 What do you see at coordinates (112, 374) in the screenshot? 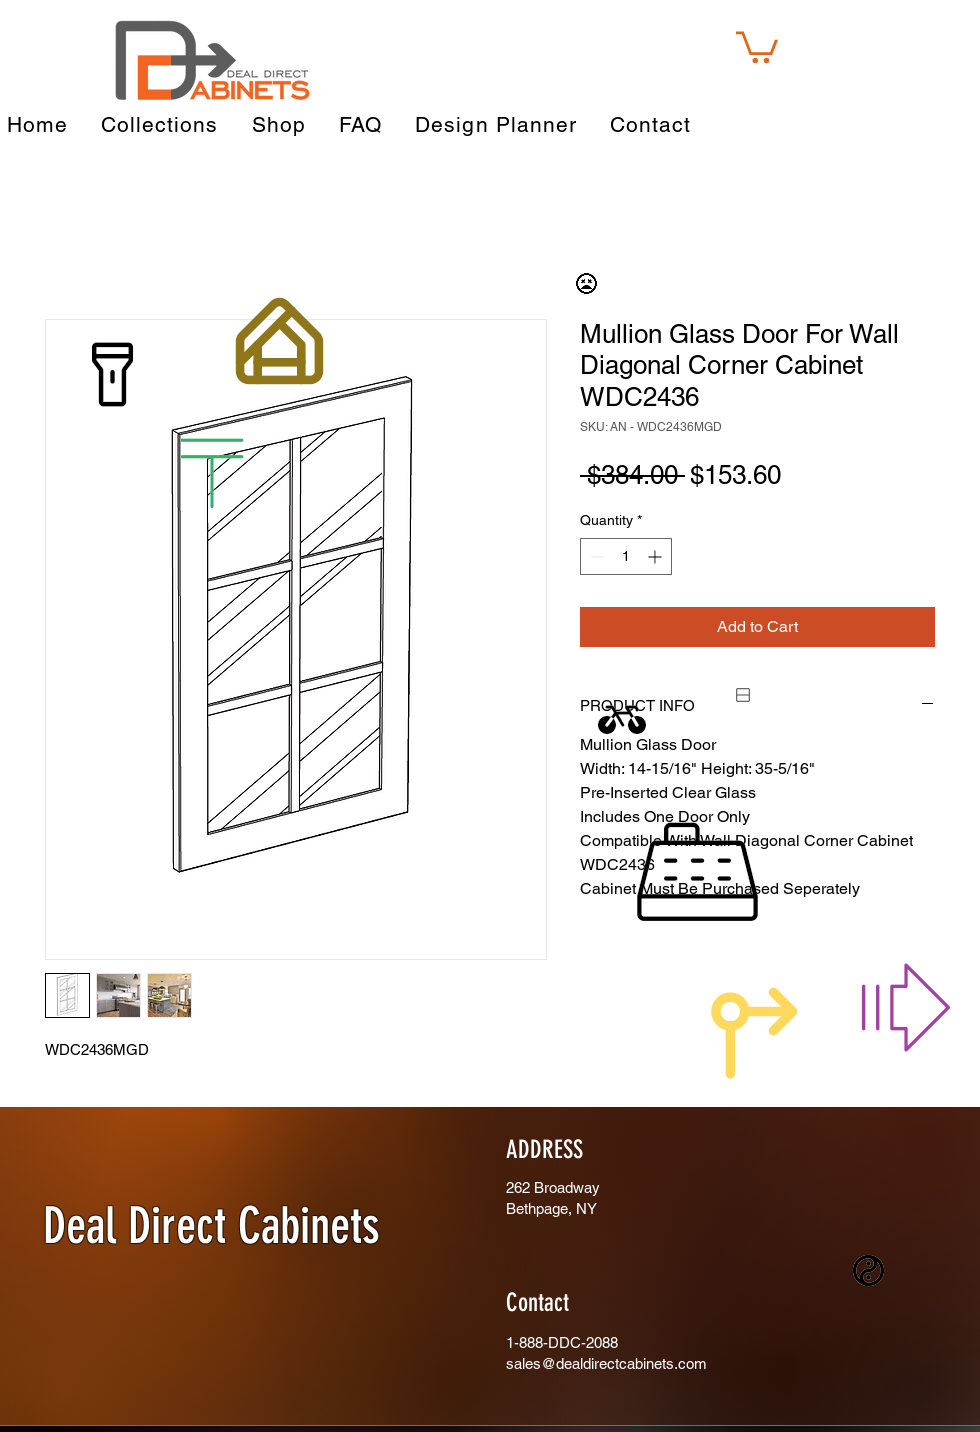
I see `toggle flashlight on or off` at bounding box center [112, 374].